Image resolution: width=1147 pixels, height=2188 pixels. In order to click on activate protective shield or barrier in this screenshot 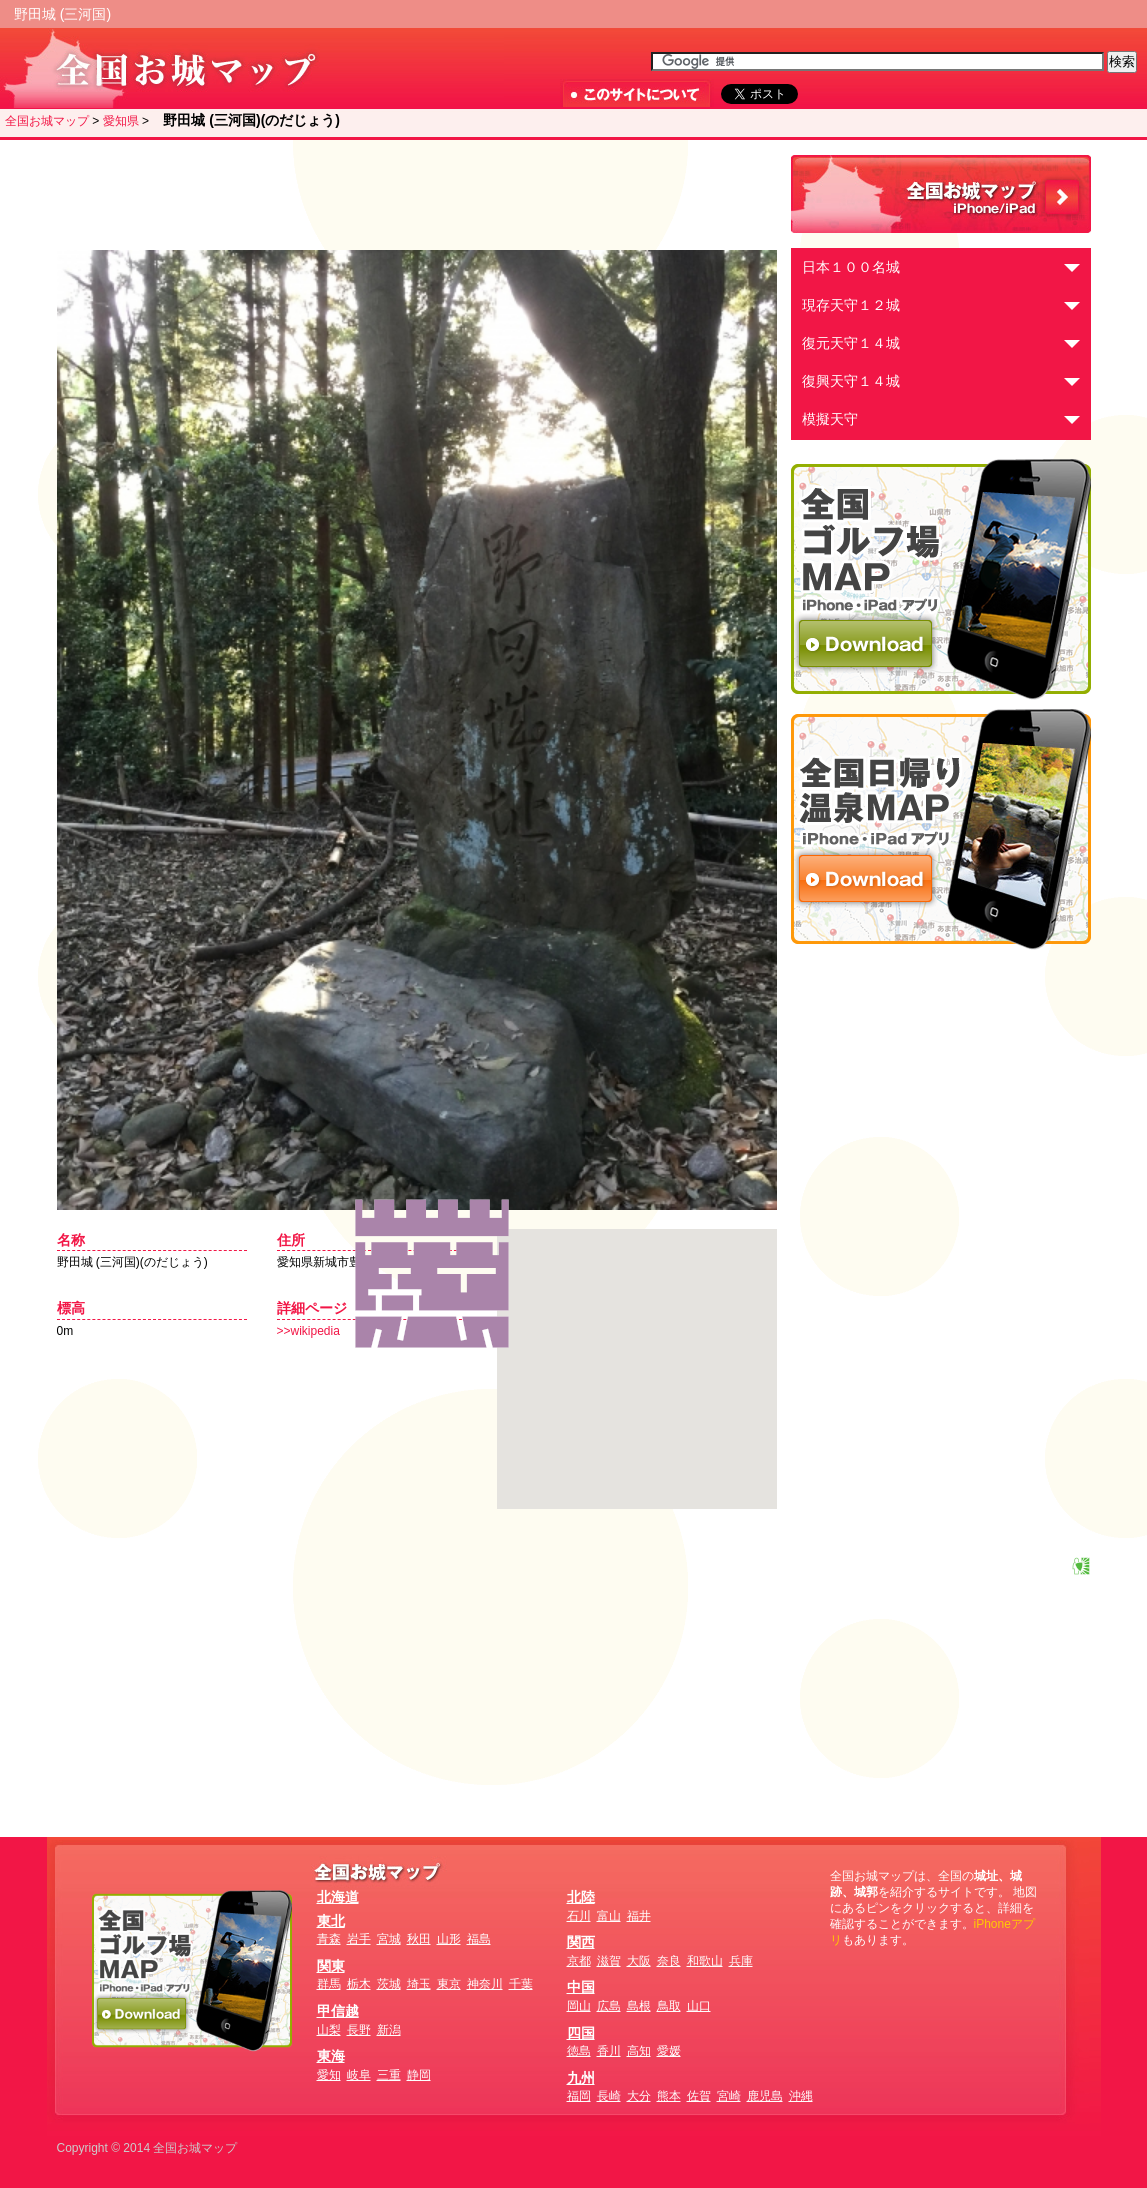, I will do `click(1081, 1566)`.